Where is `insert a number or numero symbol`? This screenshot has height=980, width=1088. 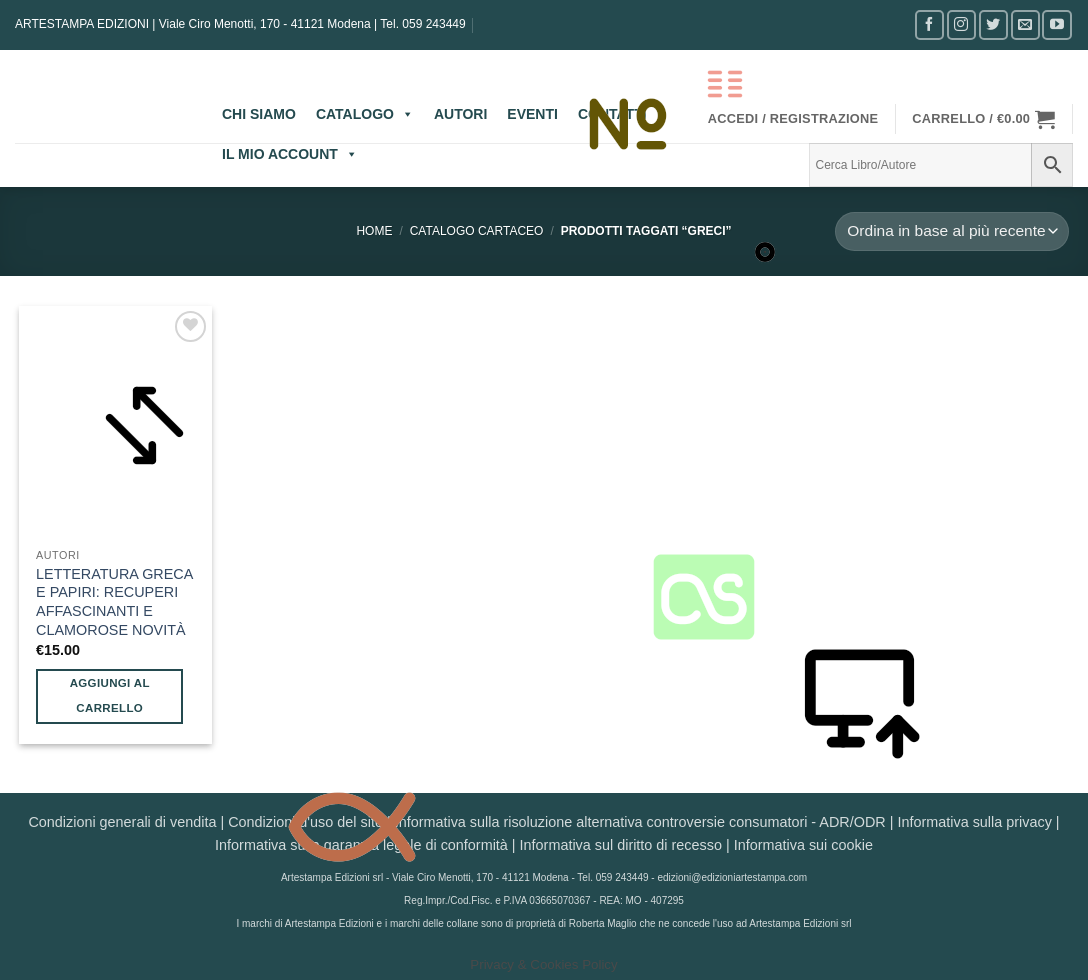 insert a number or numero symbol is located at coordinates (628, 124).